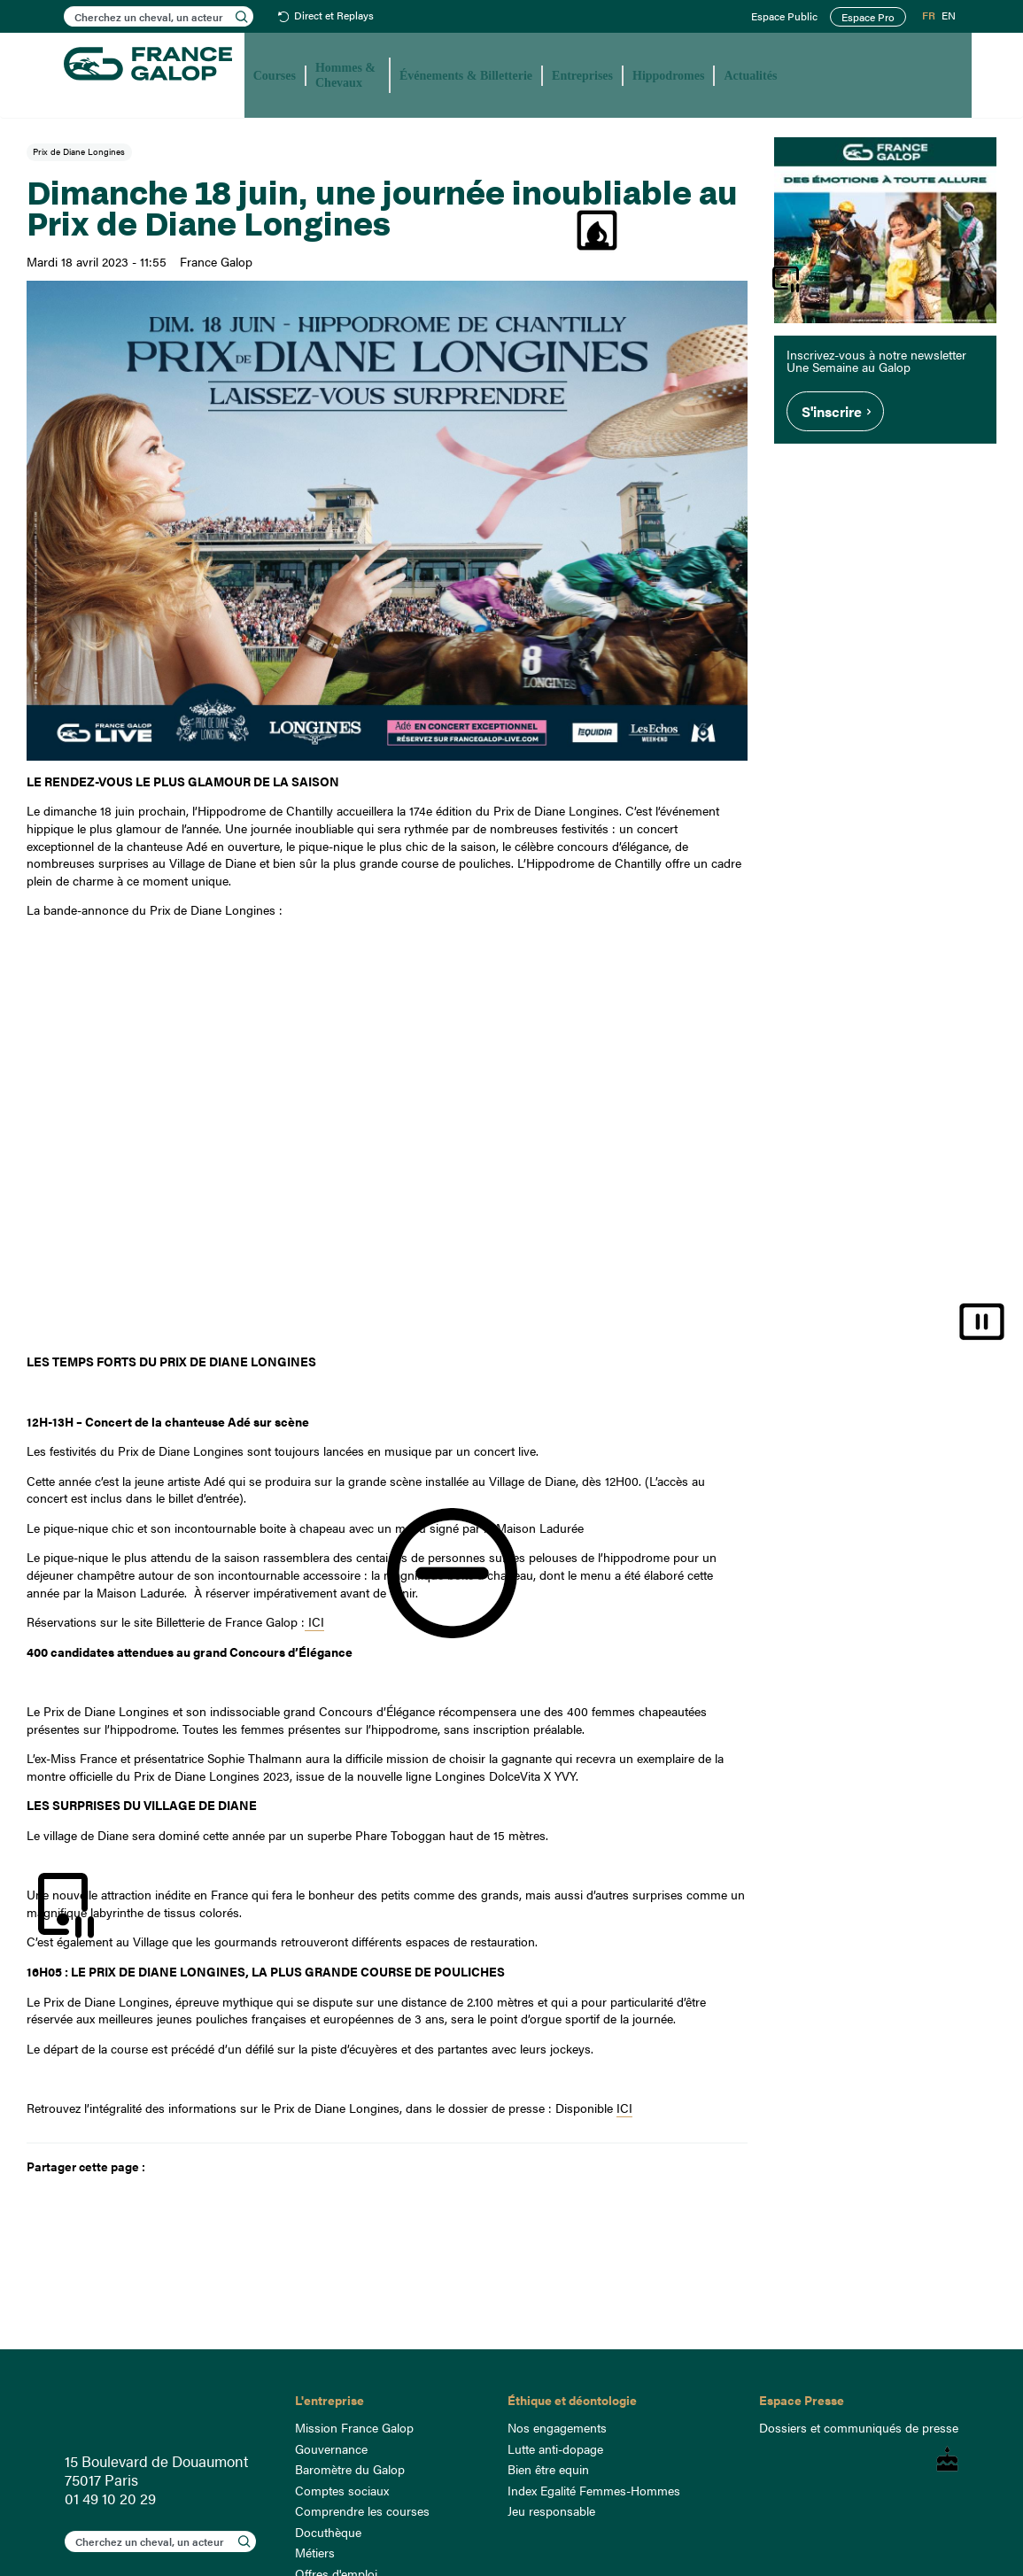  I want to click on access denied or restricted area, so click(452, 1573).